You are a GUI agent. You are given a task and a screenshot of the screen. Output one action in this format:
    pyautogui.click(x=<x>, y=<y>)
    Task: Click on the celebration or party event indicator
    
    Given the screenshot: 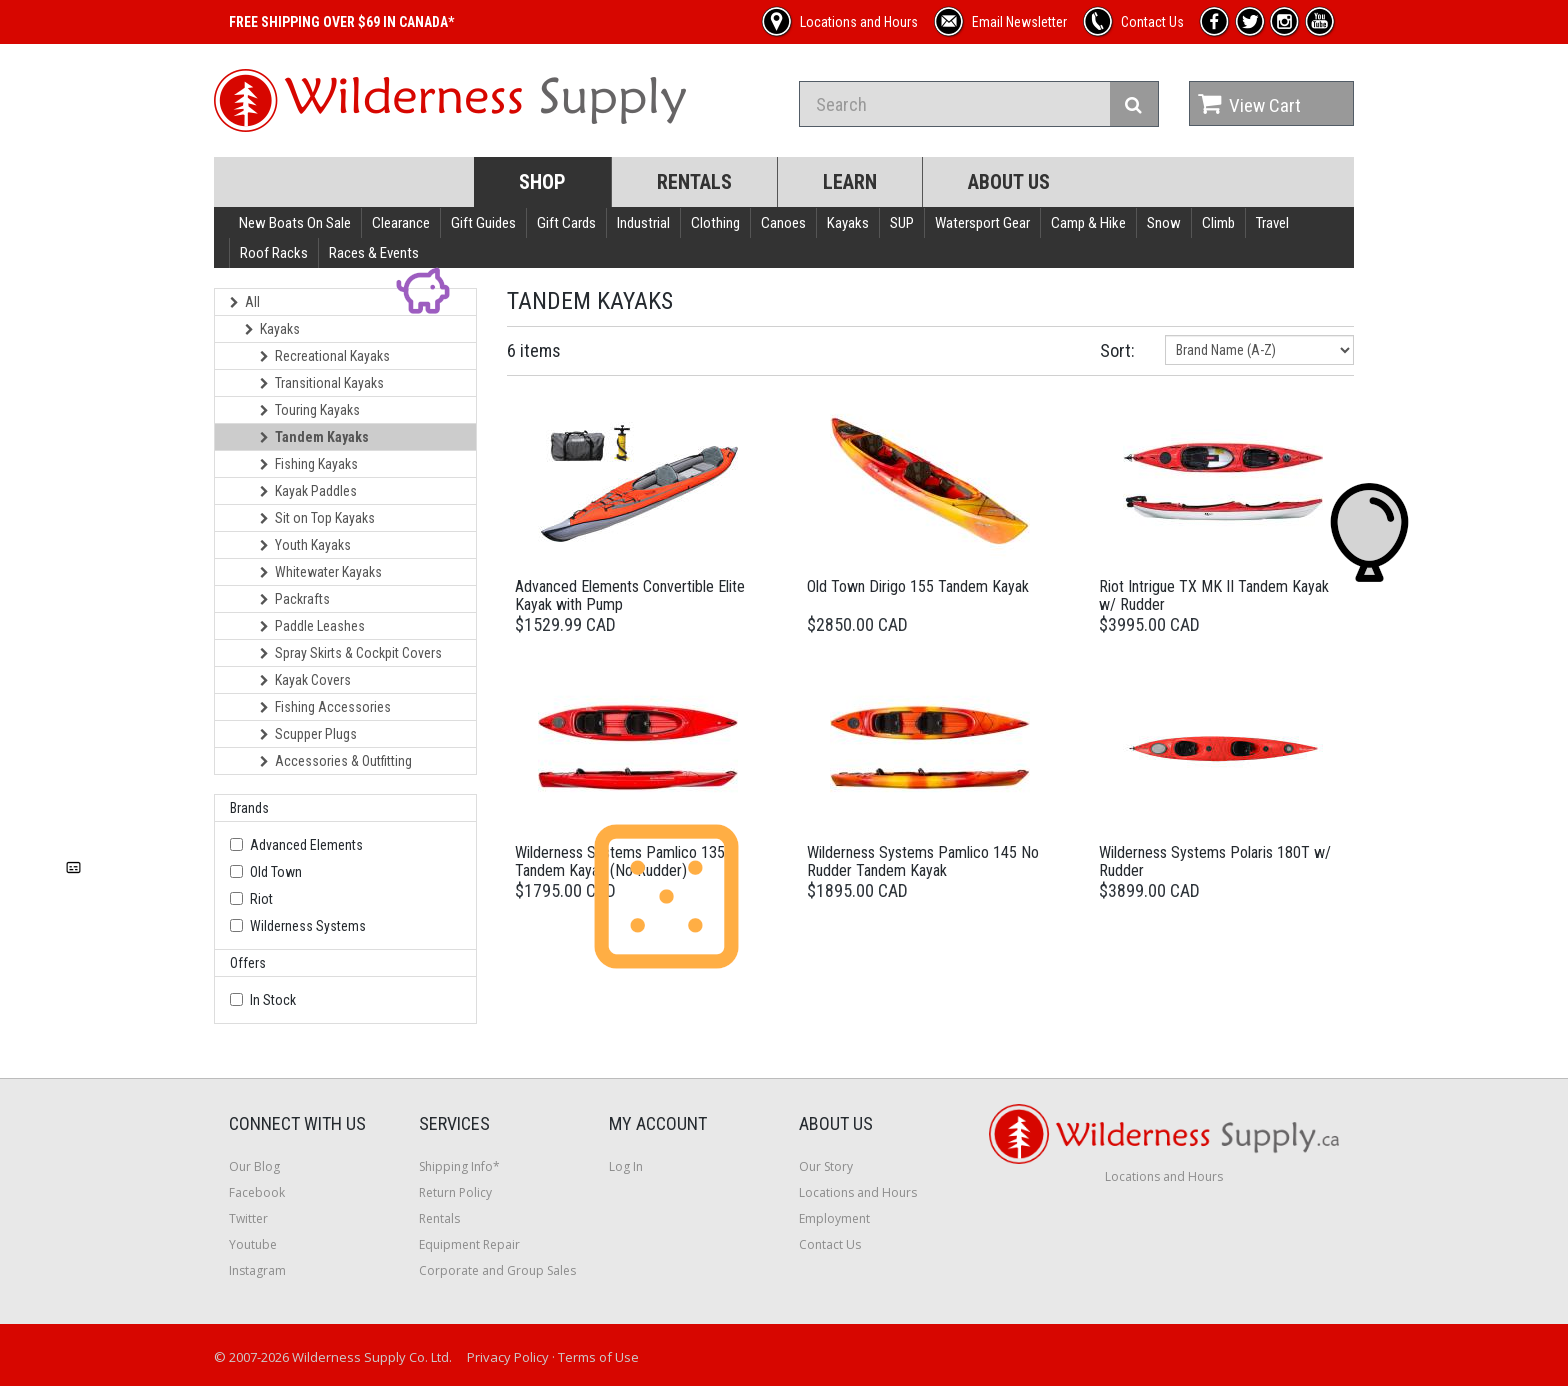 What is the action you would take?
    pyautogui.click(x=1369, y=532)
    